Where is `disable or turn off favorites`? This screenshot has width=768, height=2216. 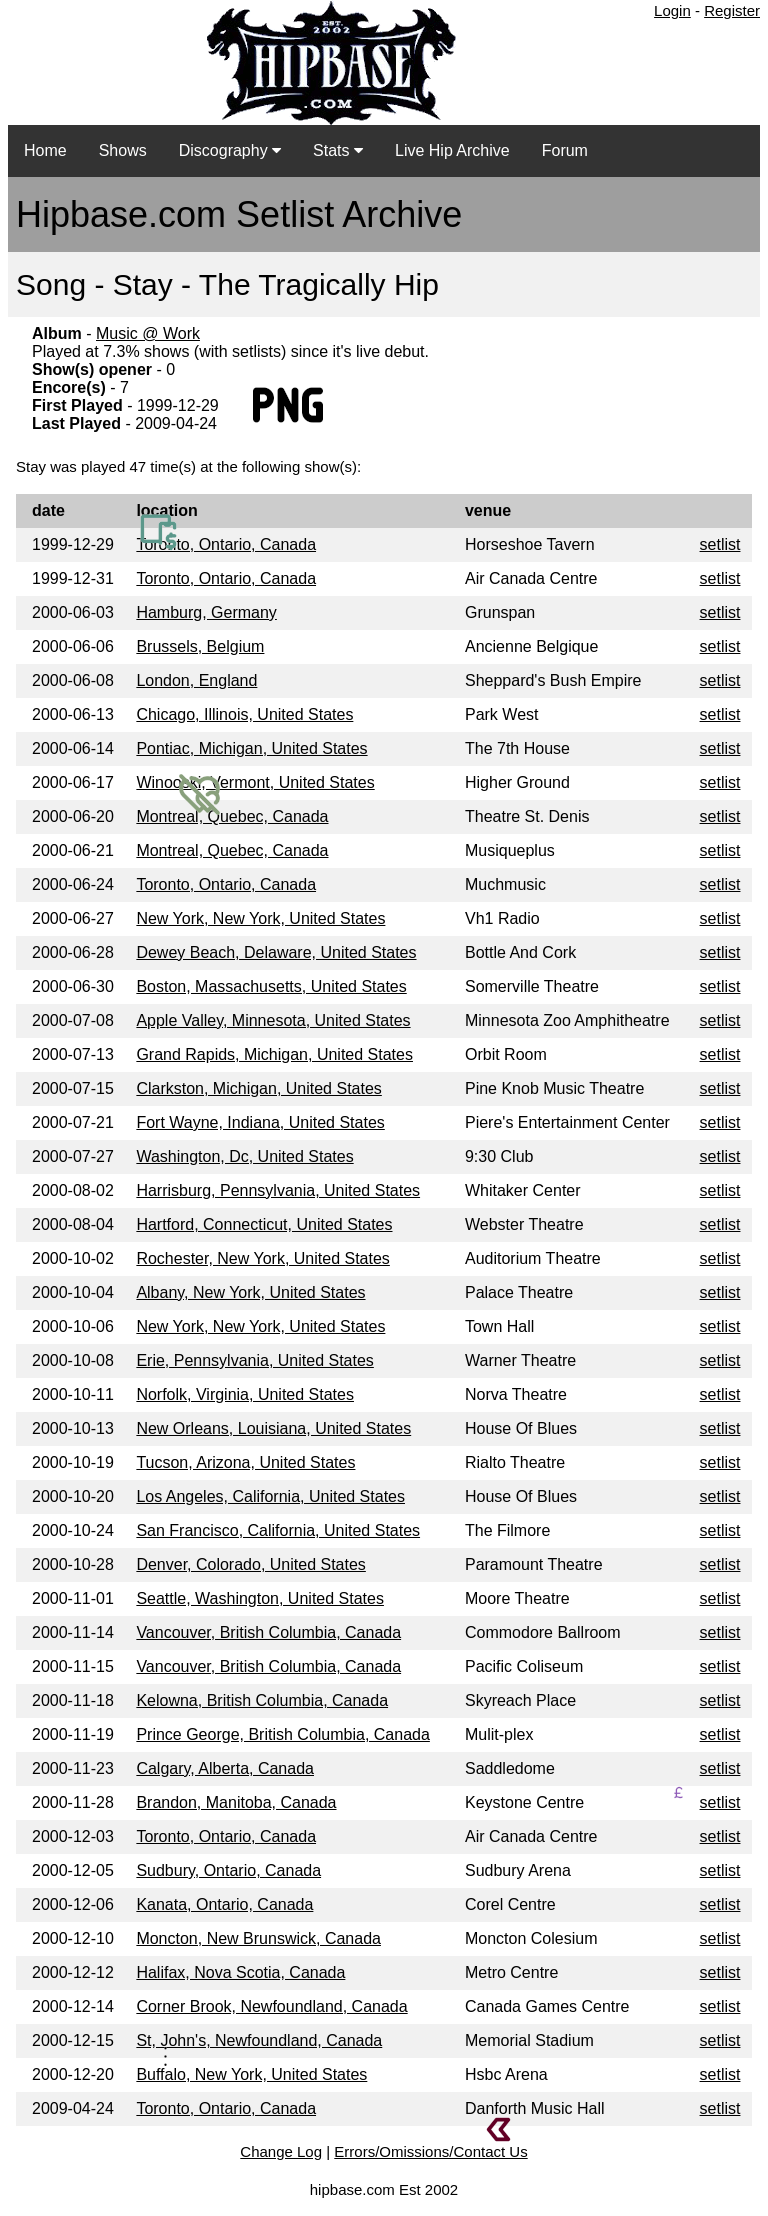
disable or turn off favorites is located at coordinates (199, 794).